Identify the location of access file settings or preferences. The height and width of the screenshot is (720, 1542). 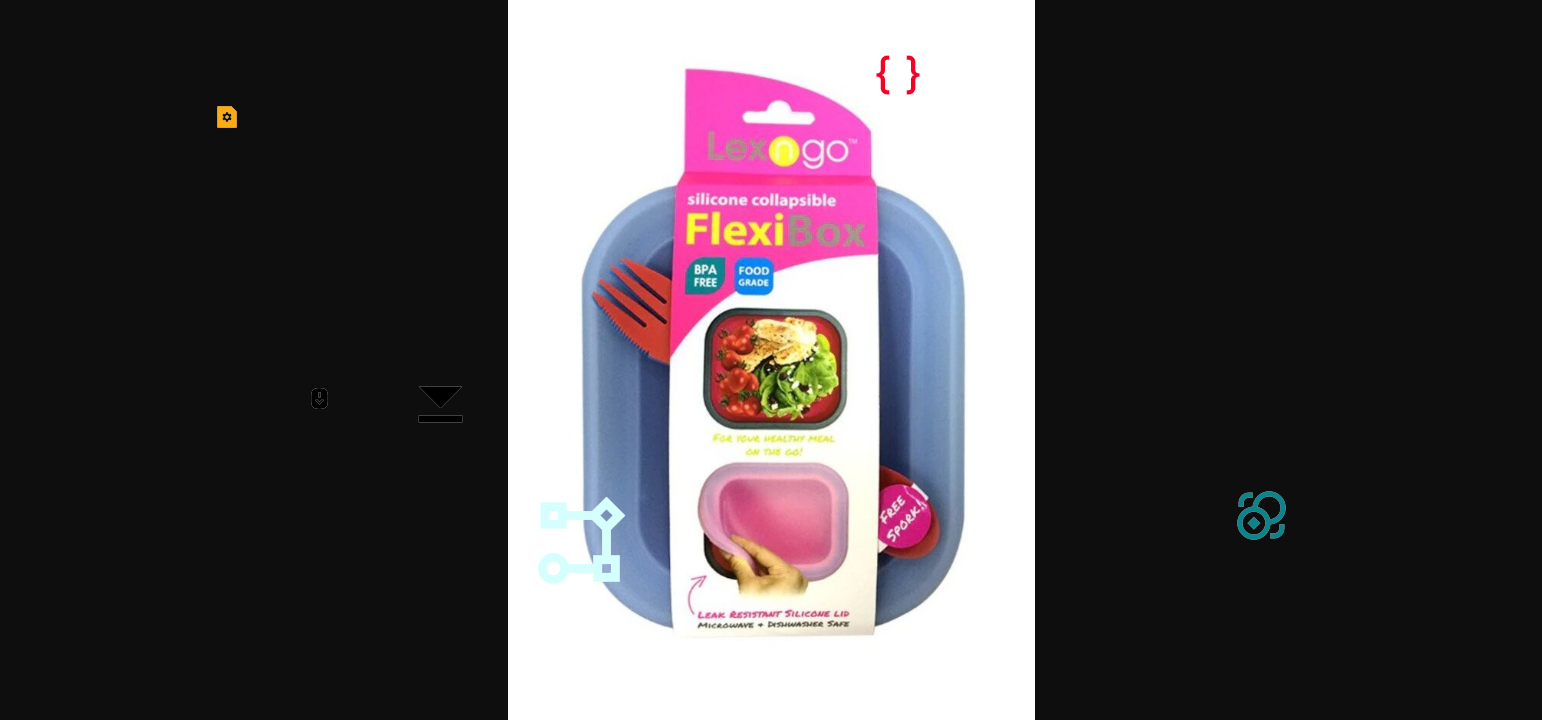
(227, 117).